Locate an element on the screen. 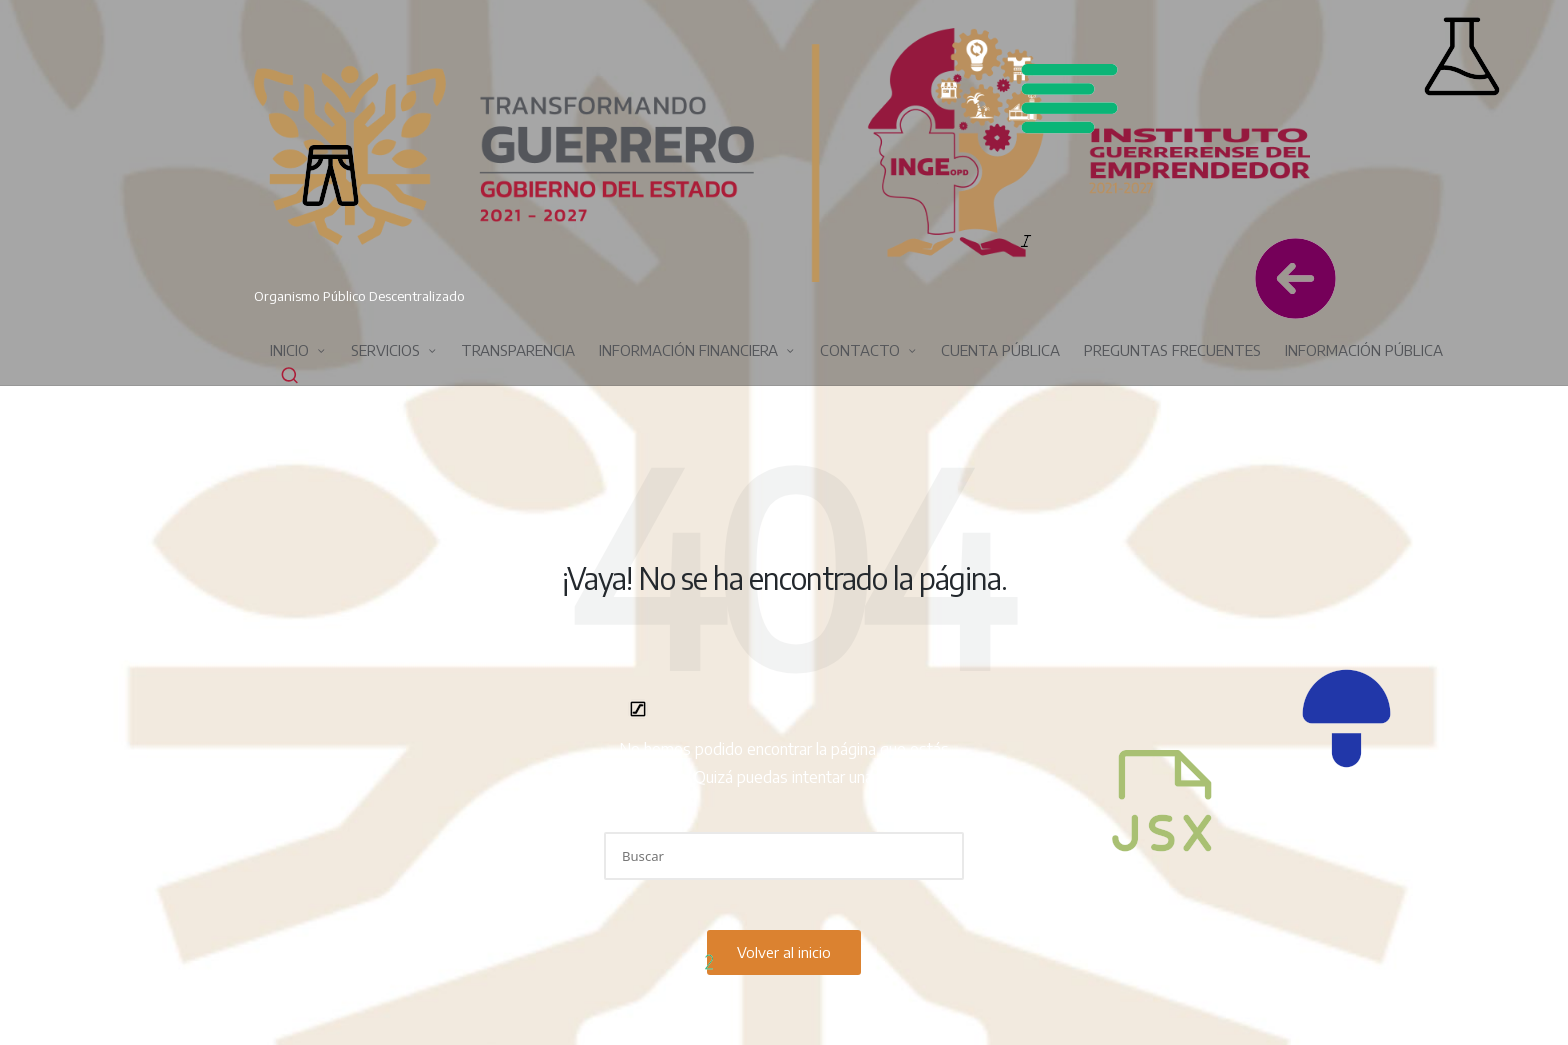 Image resolution: width=1568 pixels, height=1045 pixels. access laboratory or science features is located at coordinates (1462, 58).